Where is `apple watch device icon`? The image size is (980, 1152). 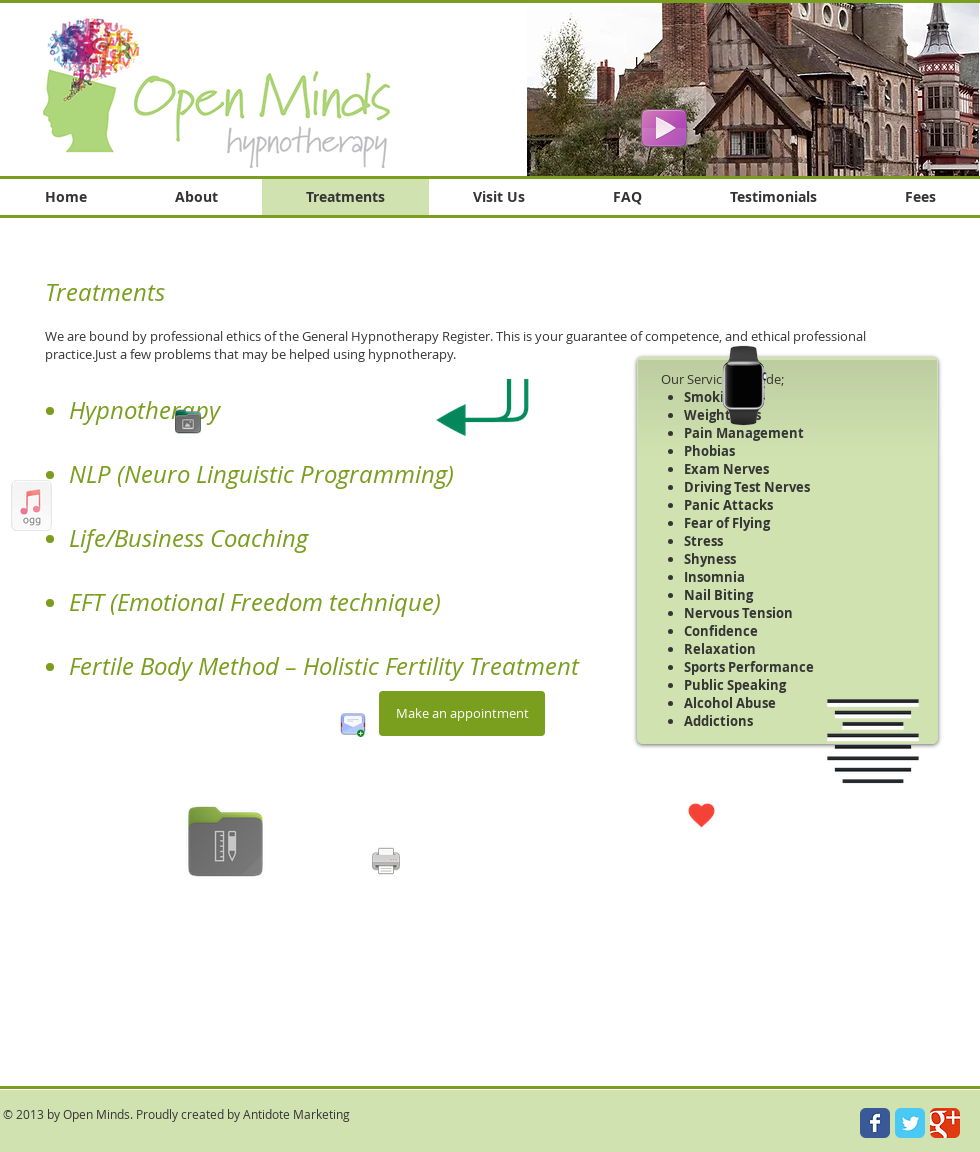 apple watch device icon is located at coordinates (743, 385).